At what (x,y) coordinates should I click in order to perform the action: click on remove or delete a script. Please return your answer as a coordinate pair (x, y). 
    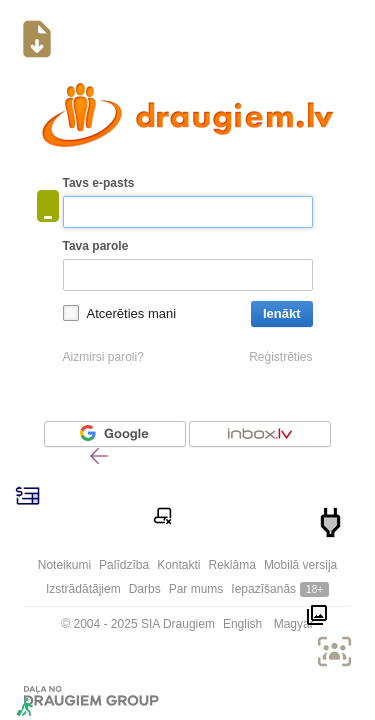
    Looking at the image, I should click on (162, 515).